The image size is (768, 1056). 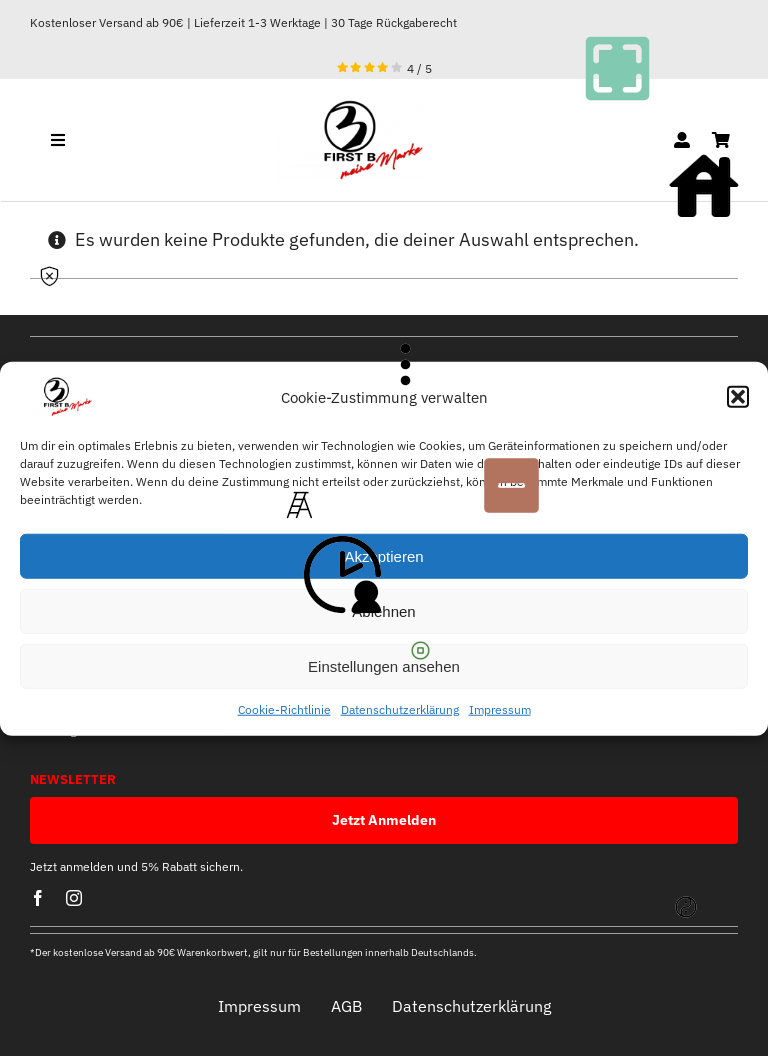 What do you see at coordinates (686, 907) in the screenshot?
I see `toggle balance or harmony mode` at bounding box center [686, 907].